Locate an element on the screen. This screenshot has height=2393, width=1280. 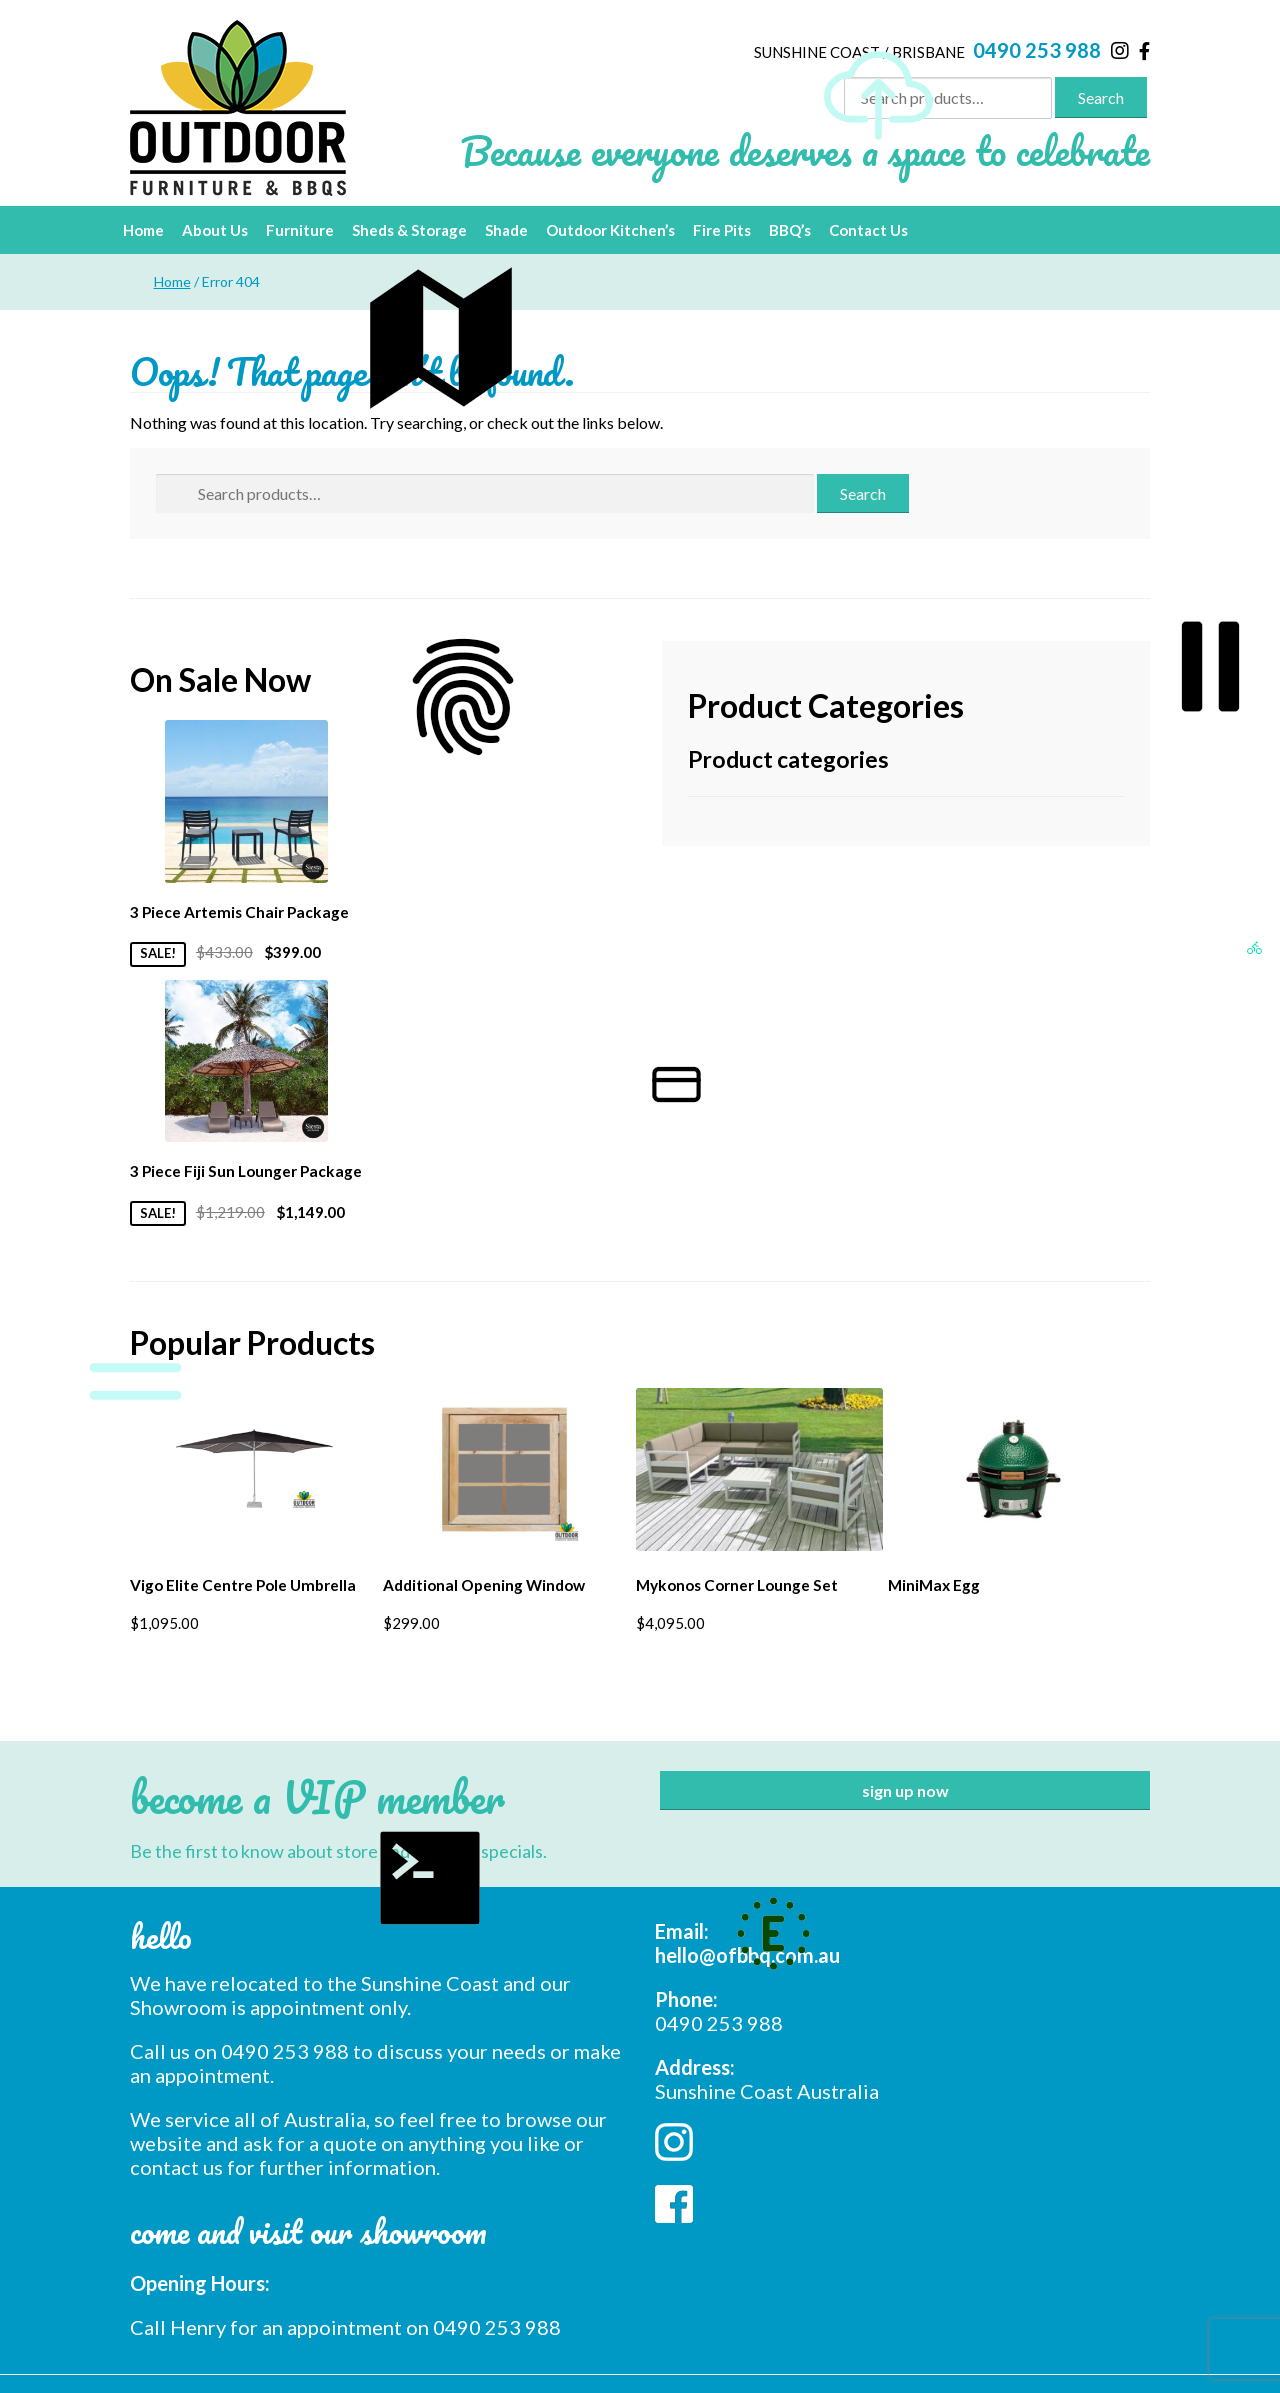
manage payment methods is located at coordinates (676, 1084).